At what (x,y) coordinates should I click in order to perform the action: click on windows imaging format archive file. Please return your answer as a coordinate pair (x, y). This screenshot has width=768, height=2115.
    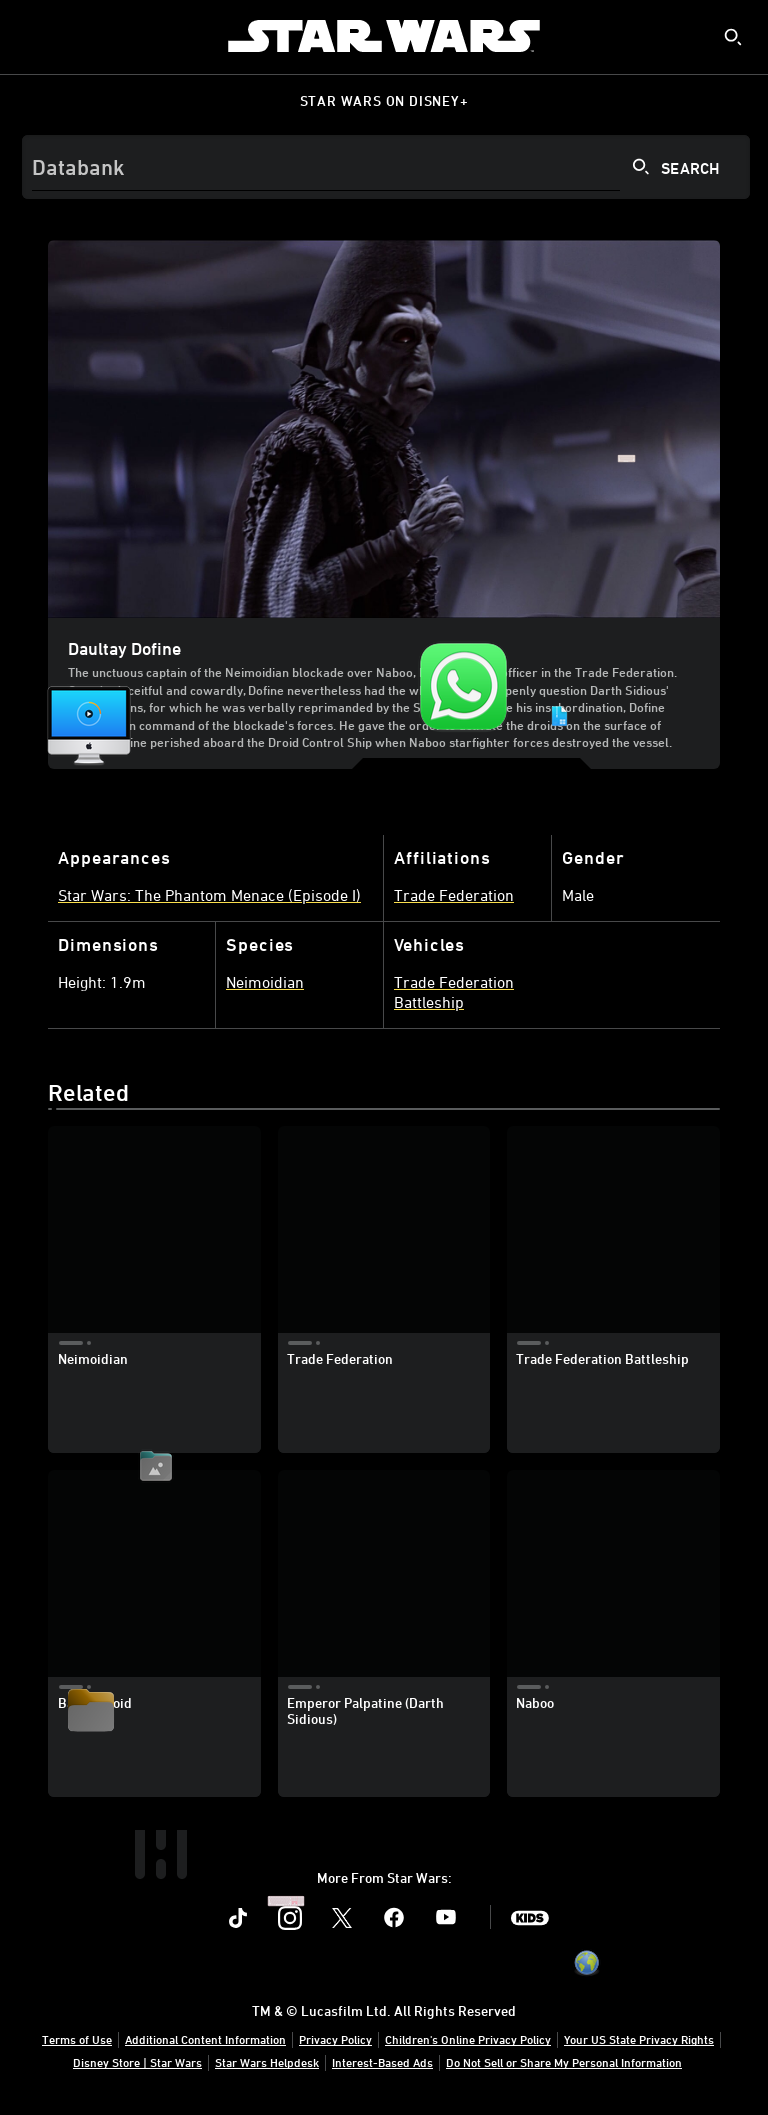
    Looking at the image, I should click on (559, 716).